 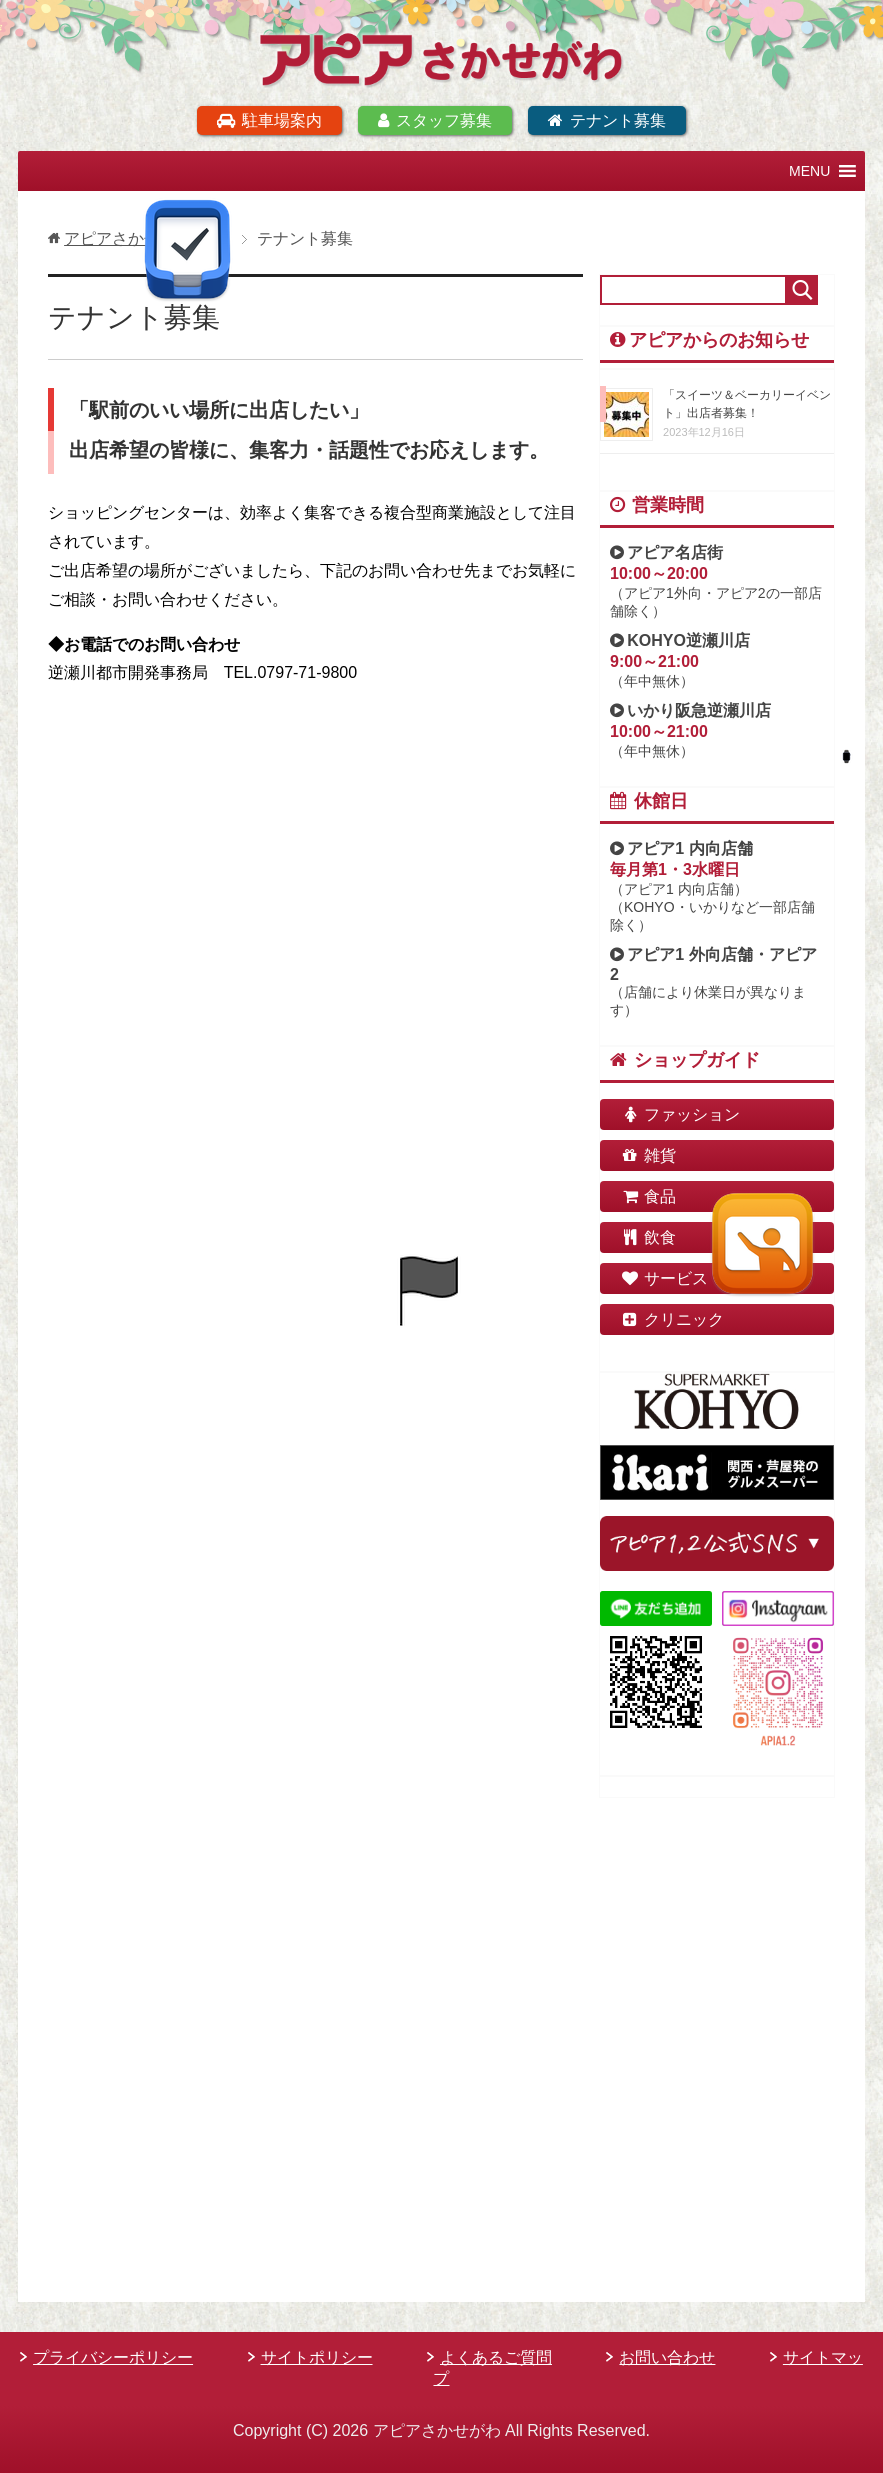 I want to click on open Things 3 task manager app, so click(x=187, y=249).